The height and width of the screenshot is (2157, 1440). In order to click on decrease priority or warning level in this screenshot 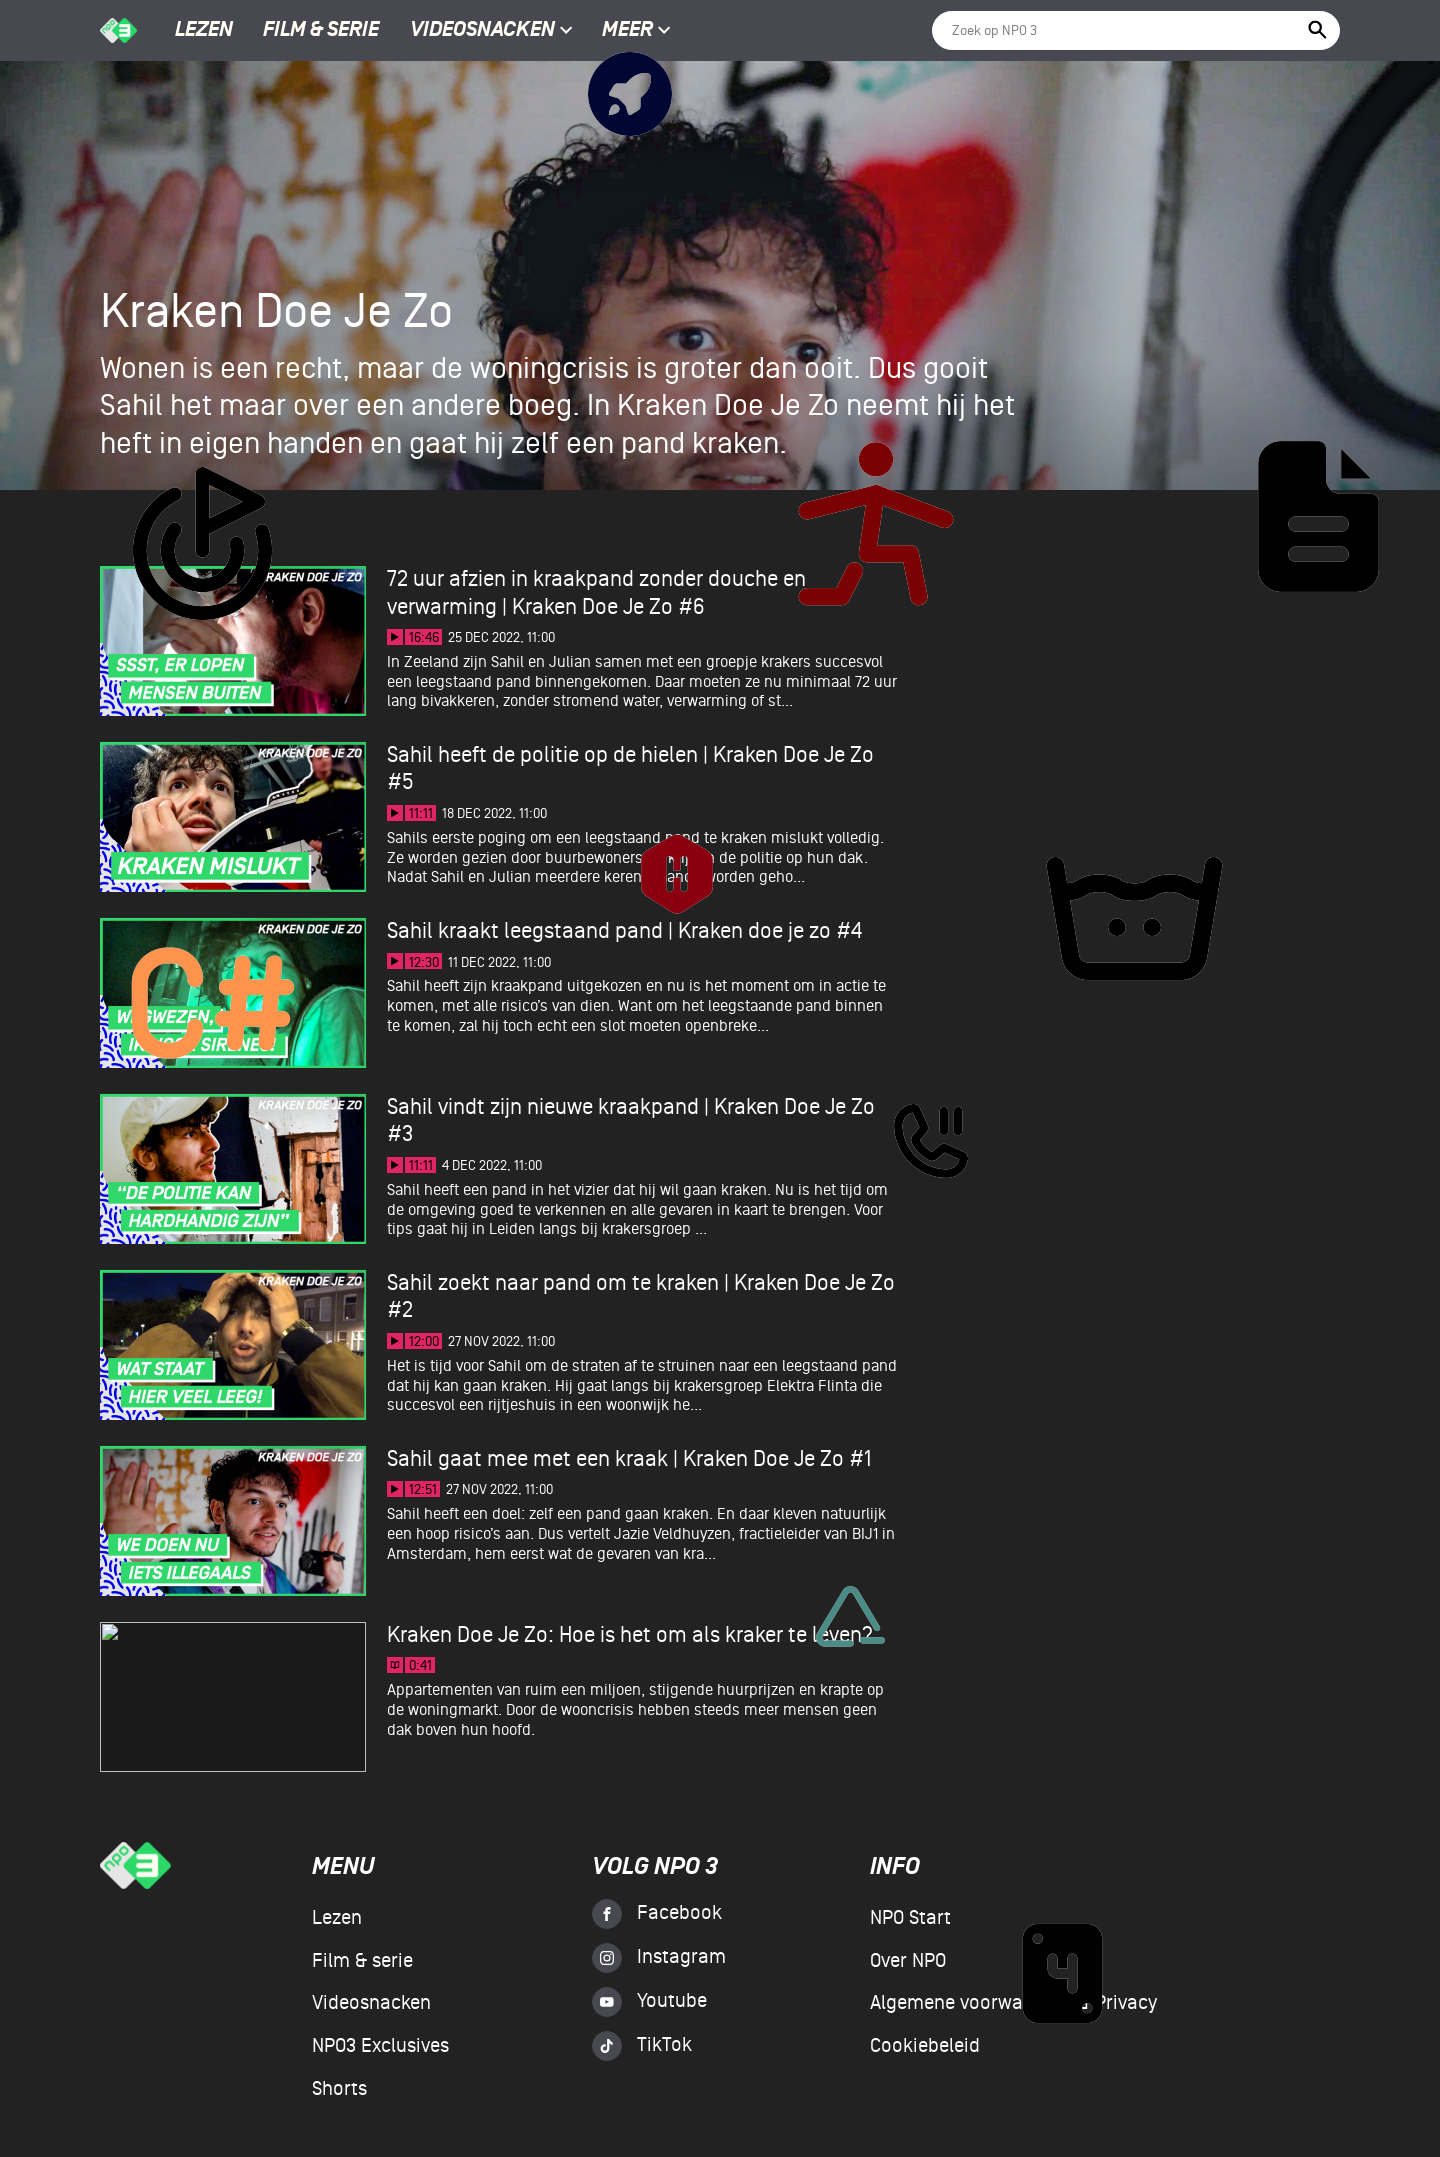, I will do `click(850, 1618)`.